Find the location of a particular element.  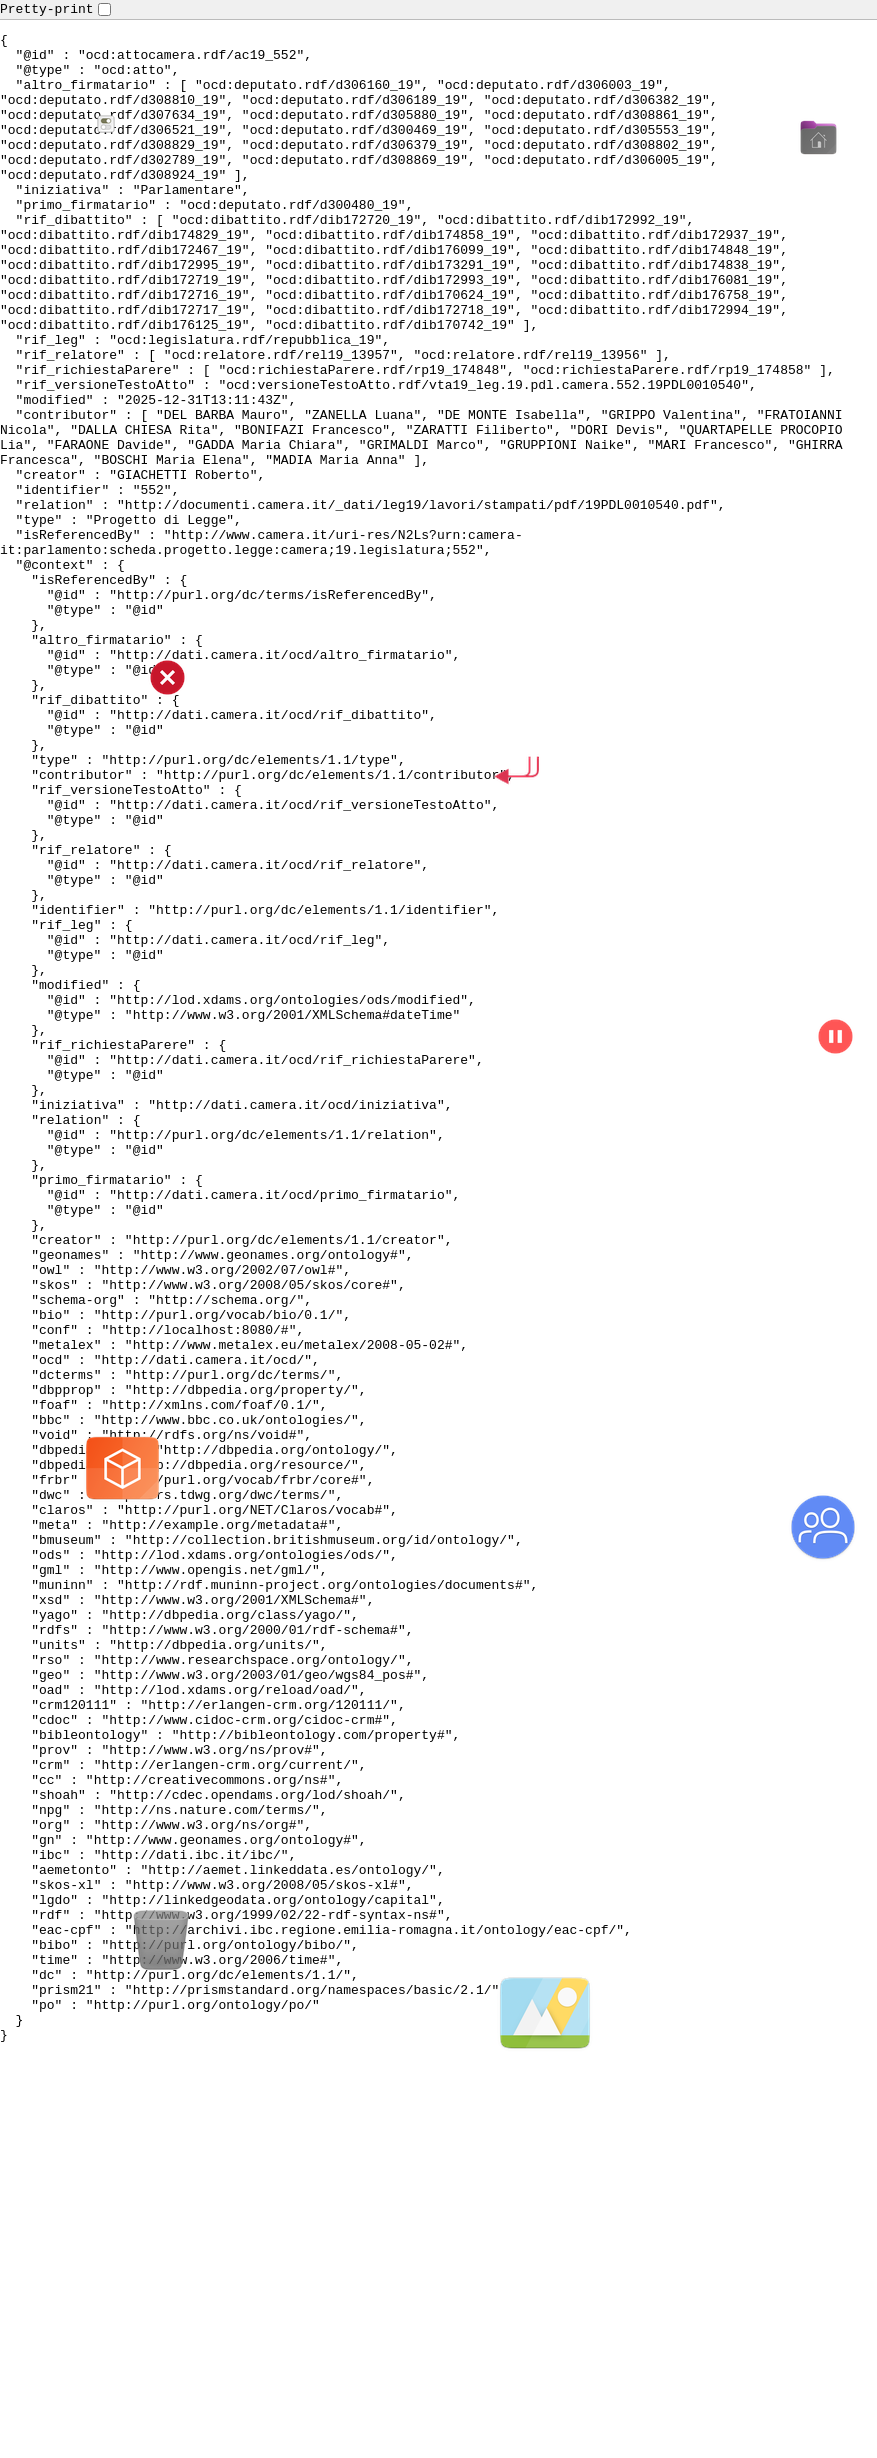

open gnome tweaks to customize system settings is located at coordinates (106, 124).